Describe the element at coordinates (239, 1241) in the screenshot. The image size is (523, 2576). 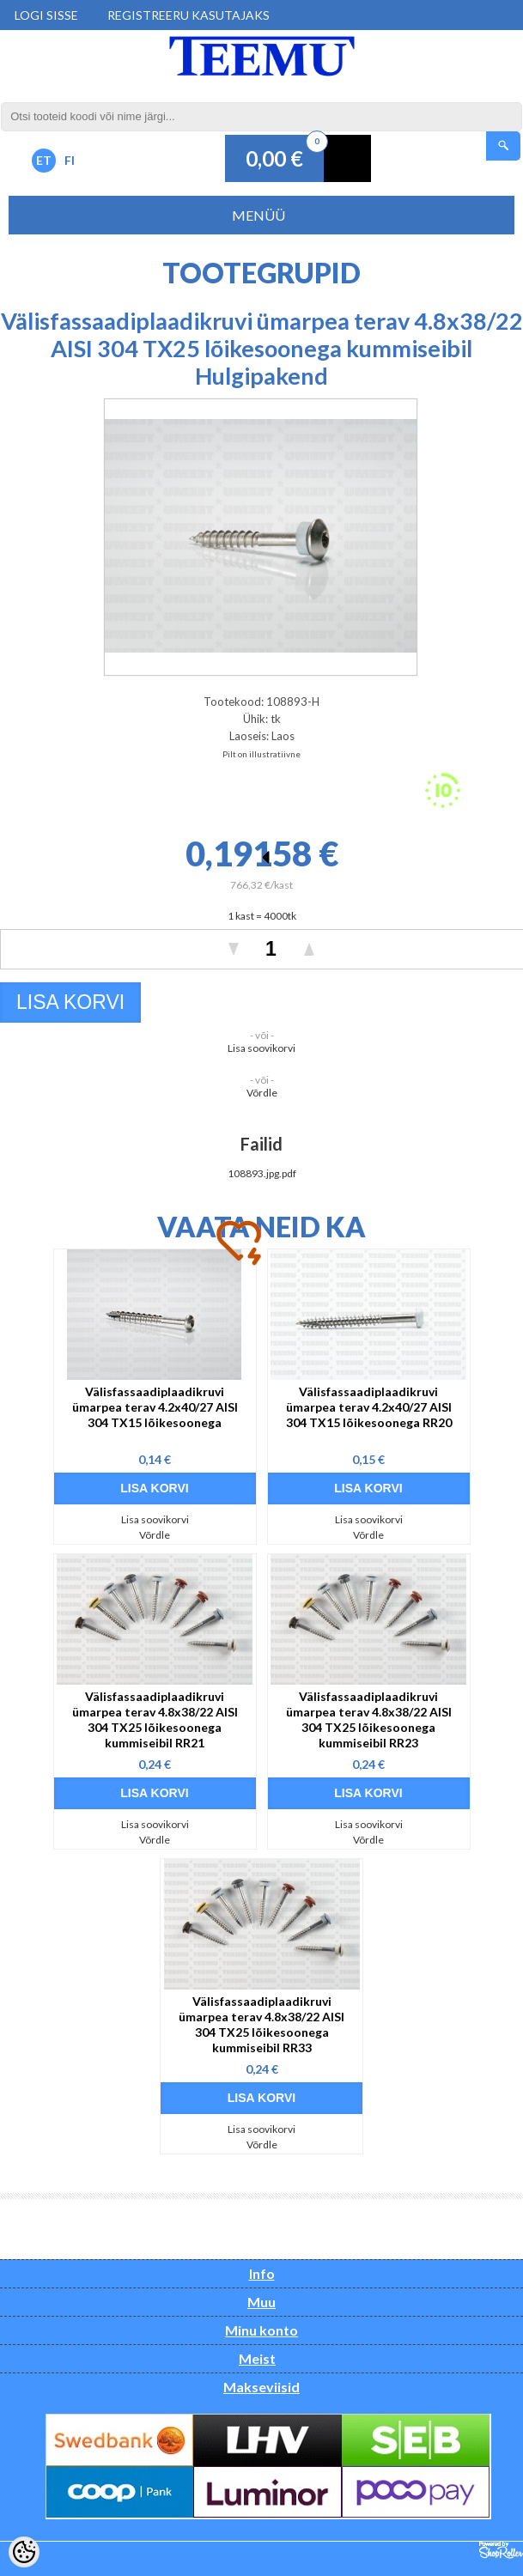
I see `quick-like or instant favorite action` at that location.